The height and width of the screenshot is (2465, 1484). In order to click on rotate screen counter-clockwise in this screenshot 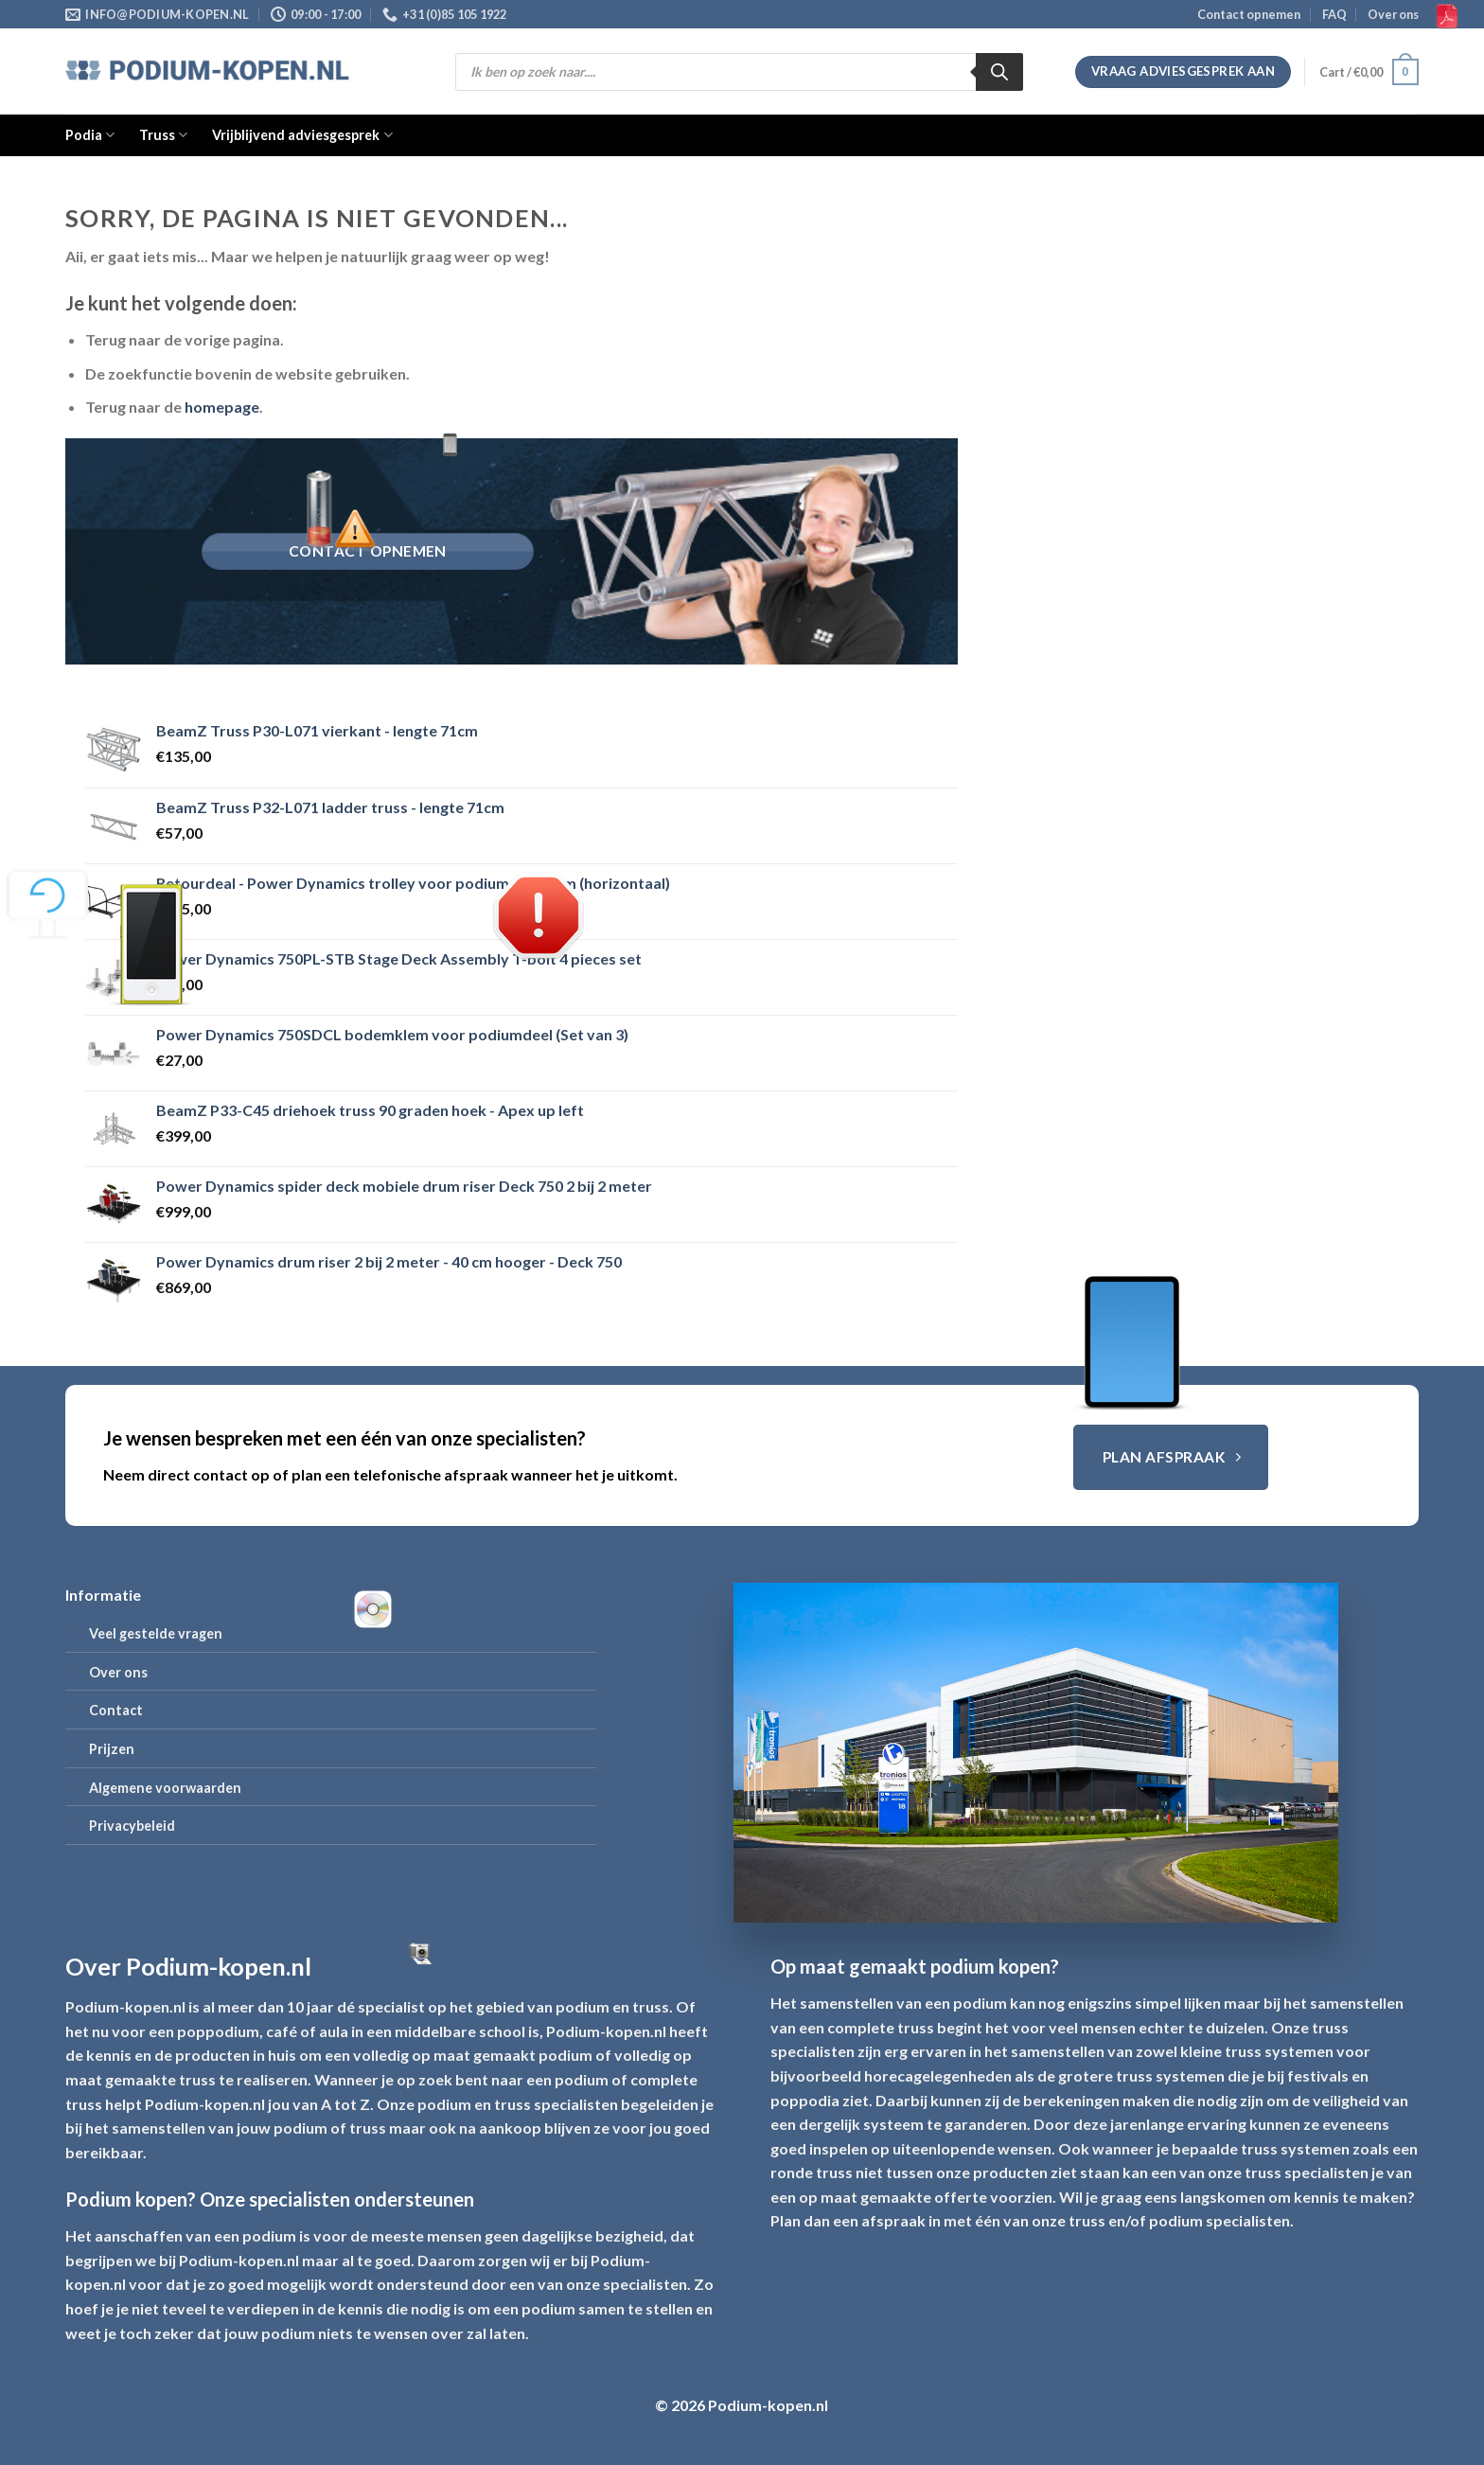, I will do `click(47, 904)`.